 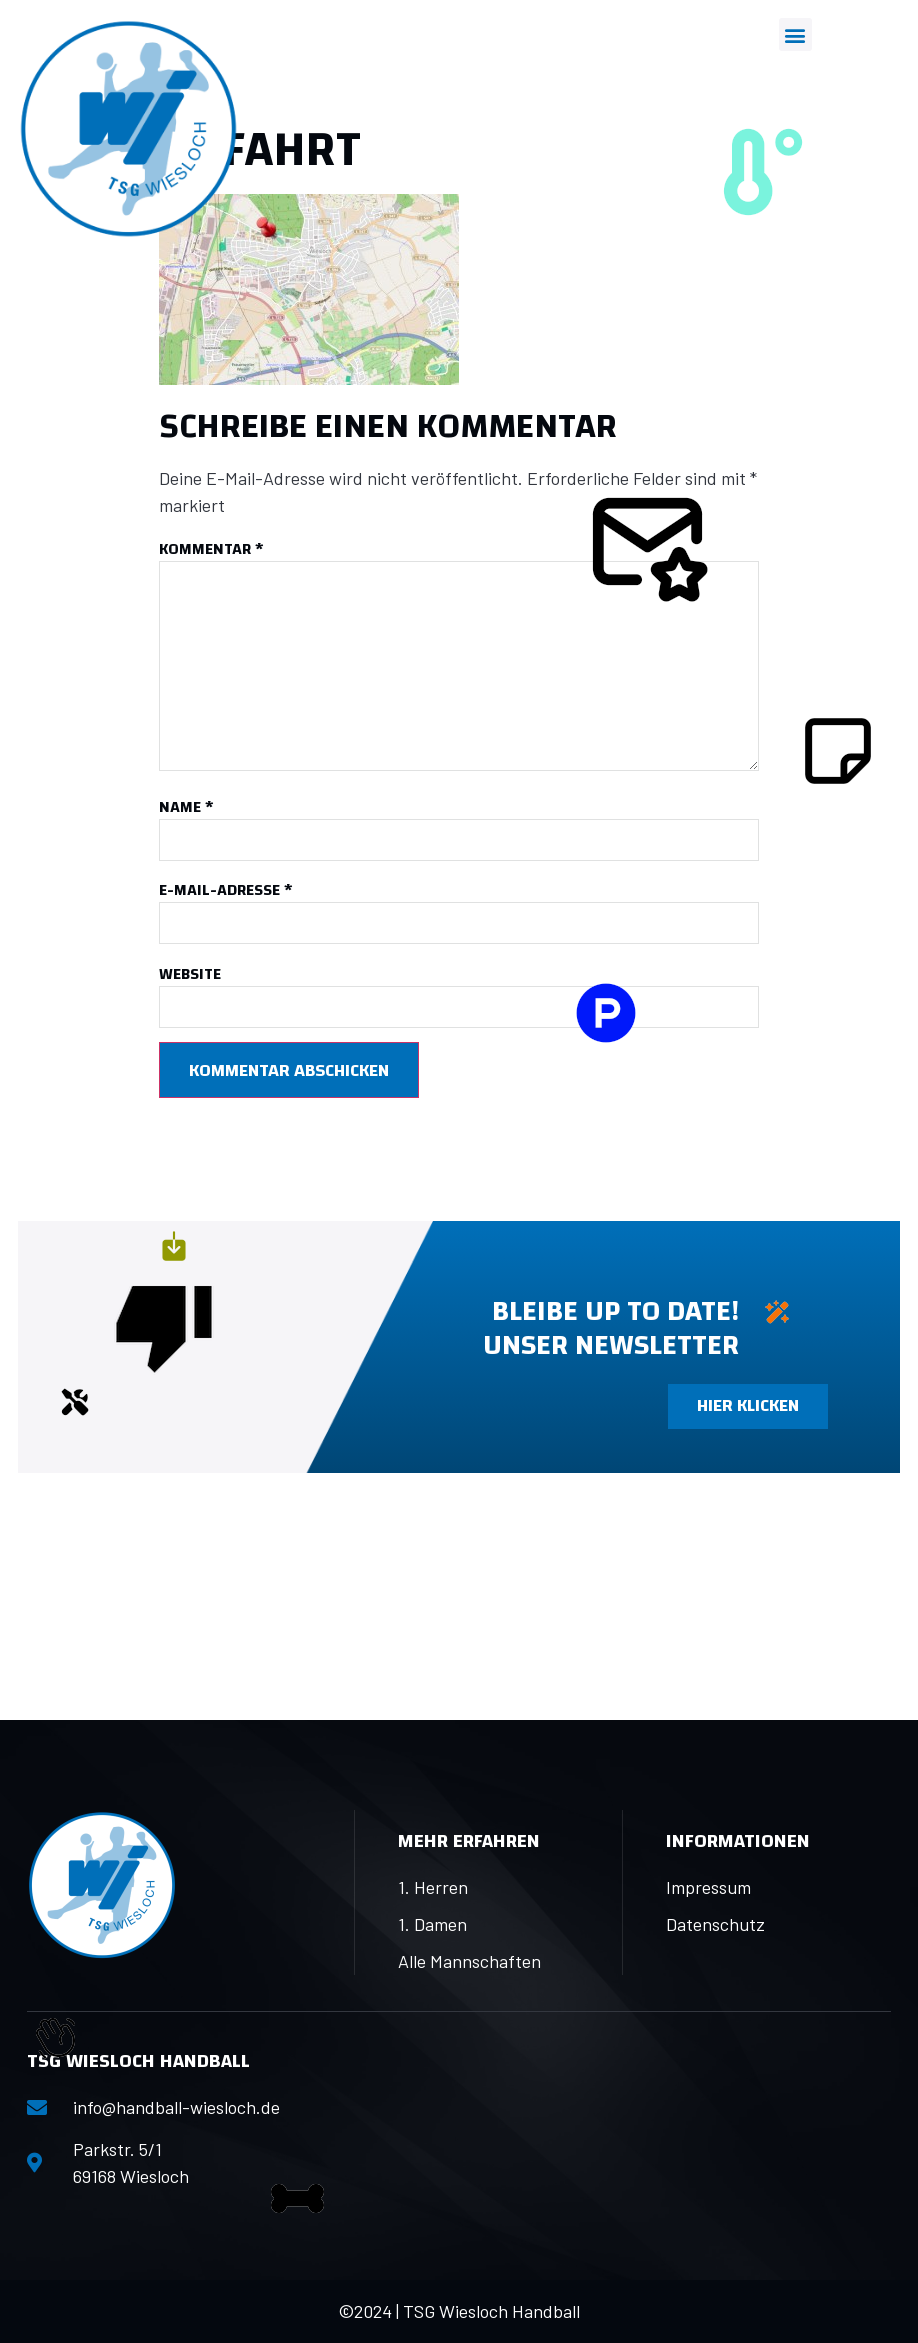 What do you see at coordinates (297, 2198) in the screenshot?
I see `access pet-related features or settings` at bounding box center [297, 2198].